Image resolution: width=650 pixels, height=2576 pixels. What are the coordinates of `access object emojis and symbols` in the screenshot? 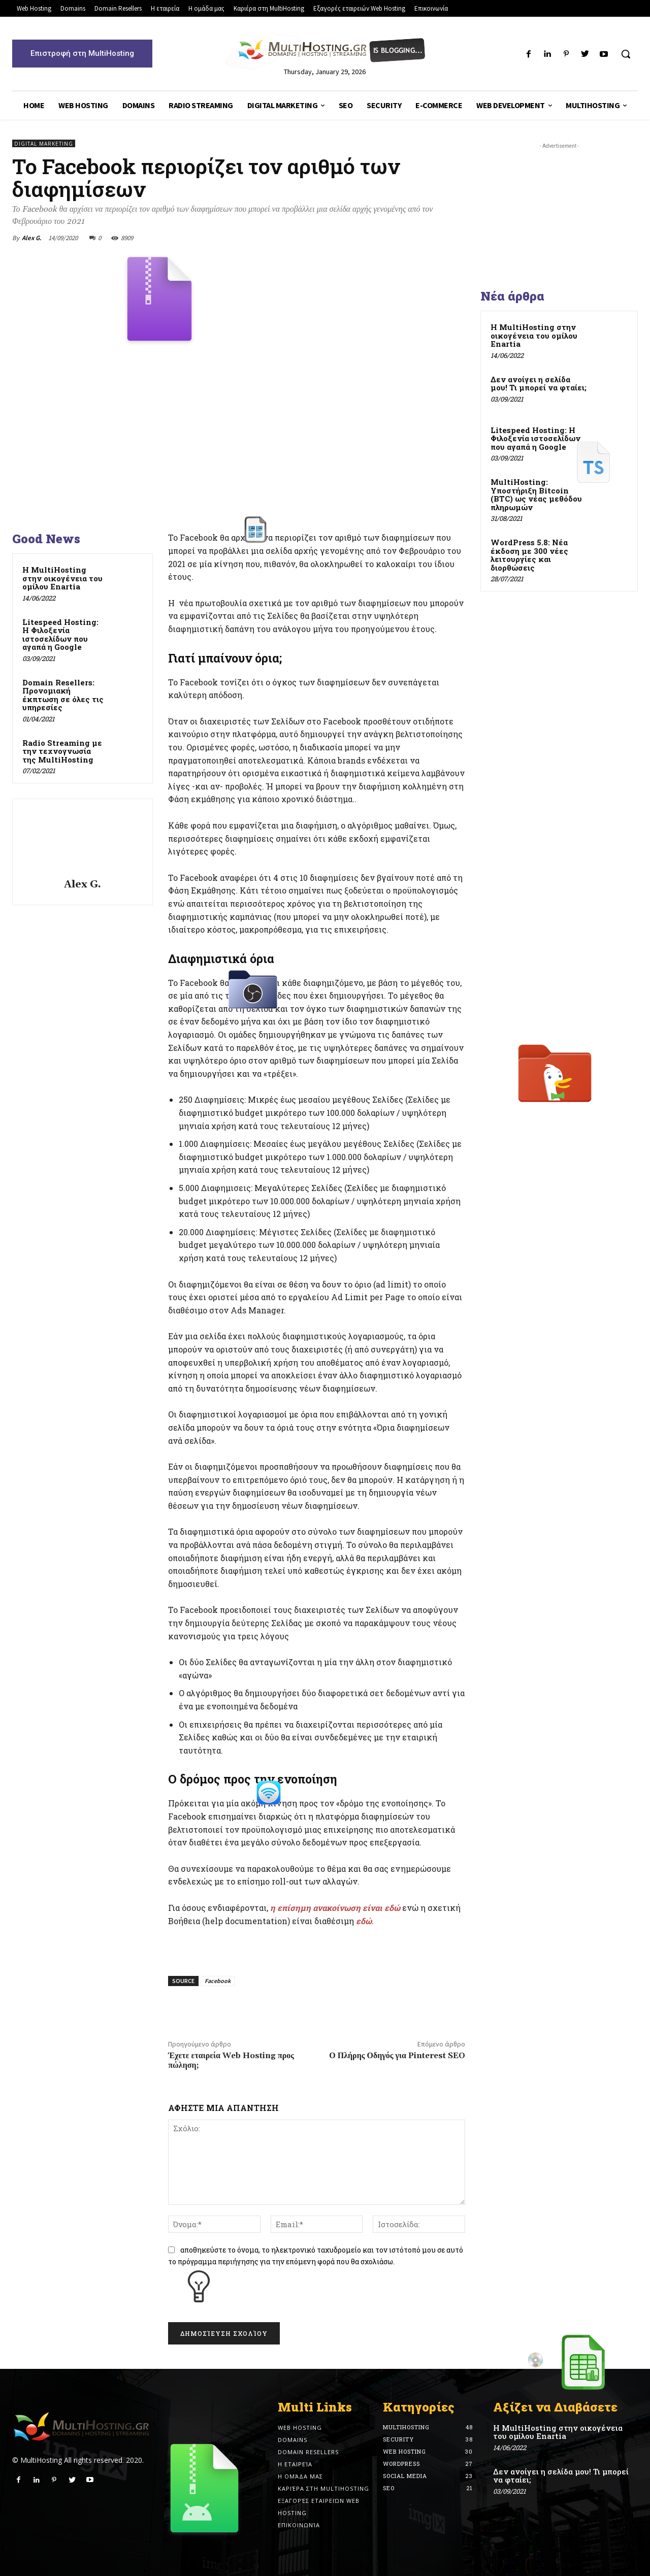 It's located at (198, 2286).